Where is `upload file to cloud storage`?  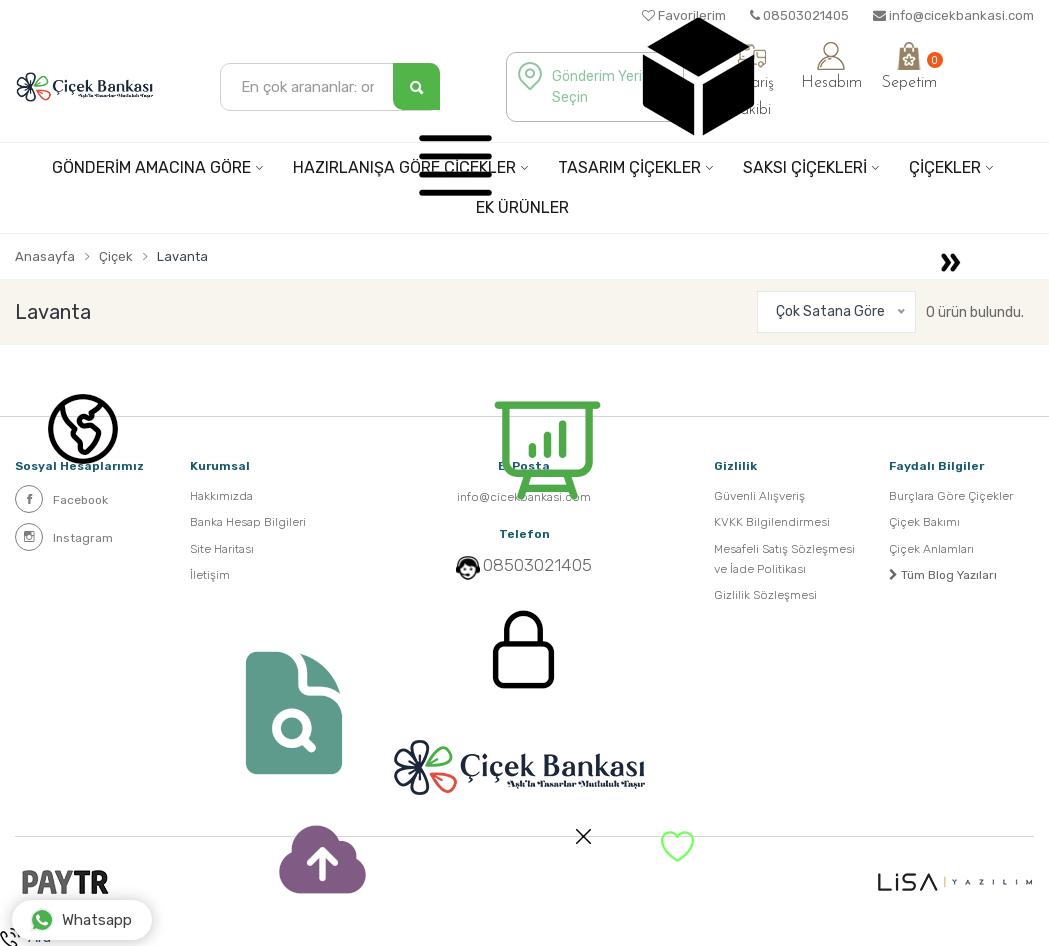
upload file to cloud storage is located at coordinates (322, 859).